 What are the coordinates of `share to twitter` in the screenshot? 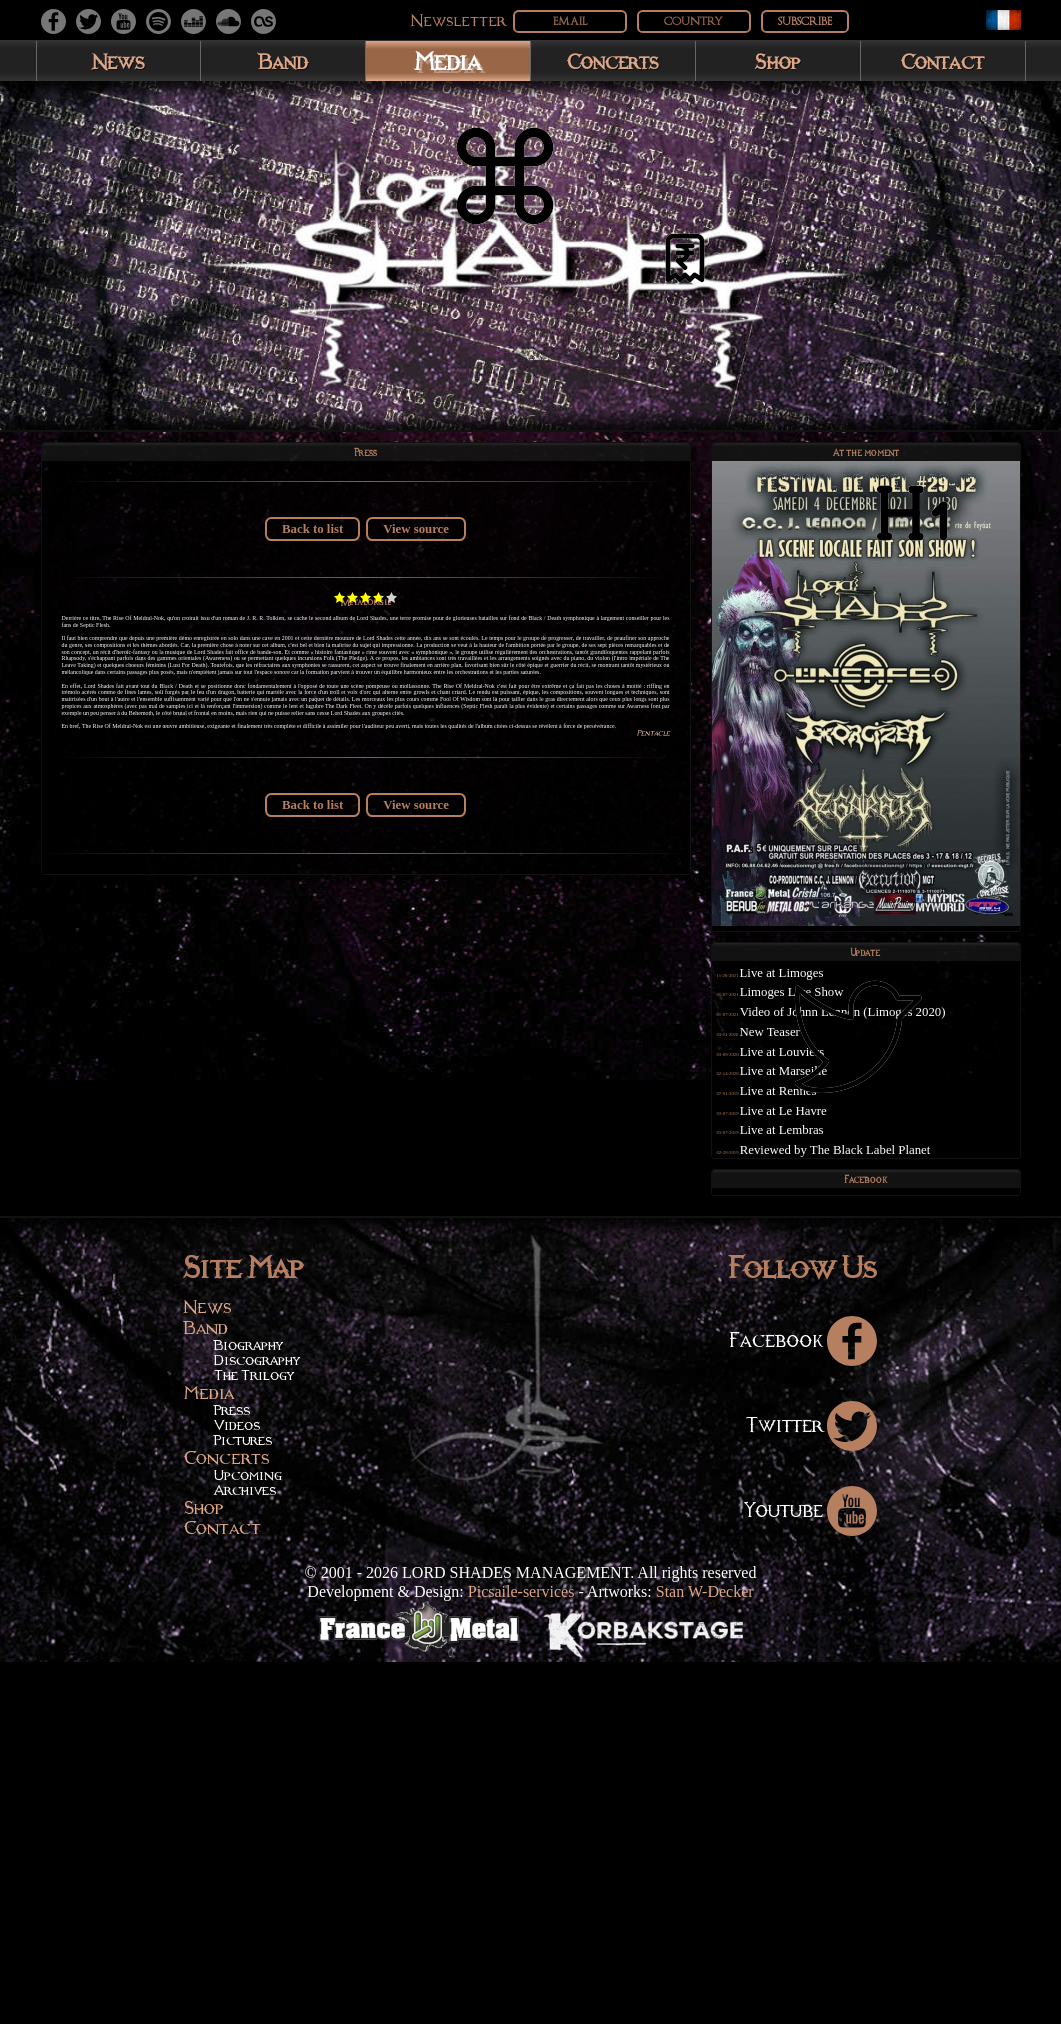 It's located at (851, 1032).